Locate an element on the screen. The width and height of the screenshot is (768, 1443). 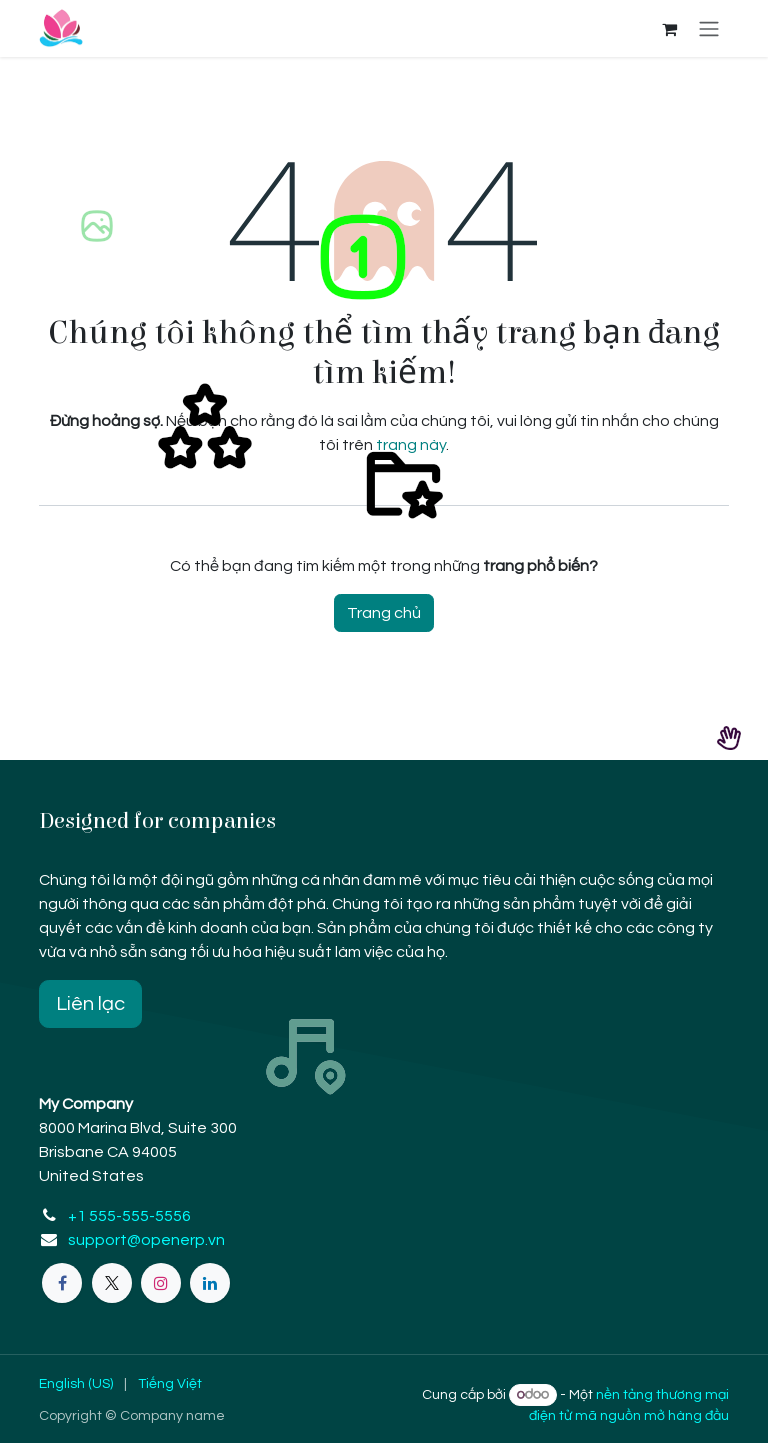
send a vulcan salute greeting is located at coordinates (729, 738).